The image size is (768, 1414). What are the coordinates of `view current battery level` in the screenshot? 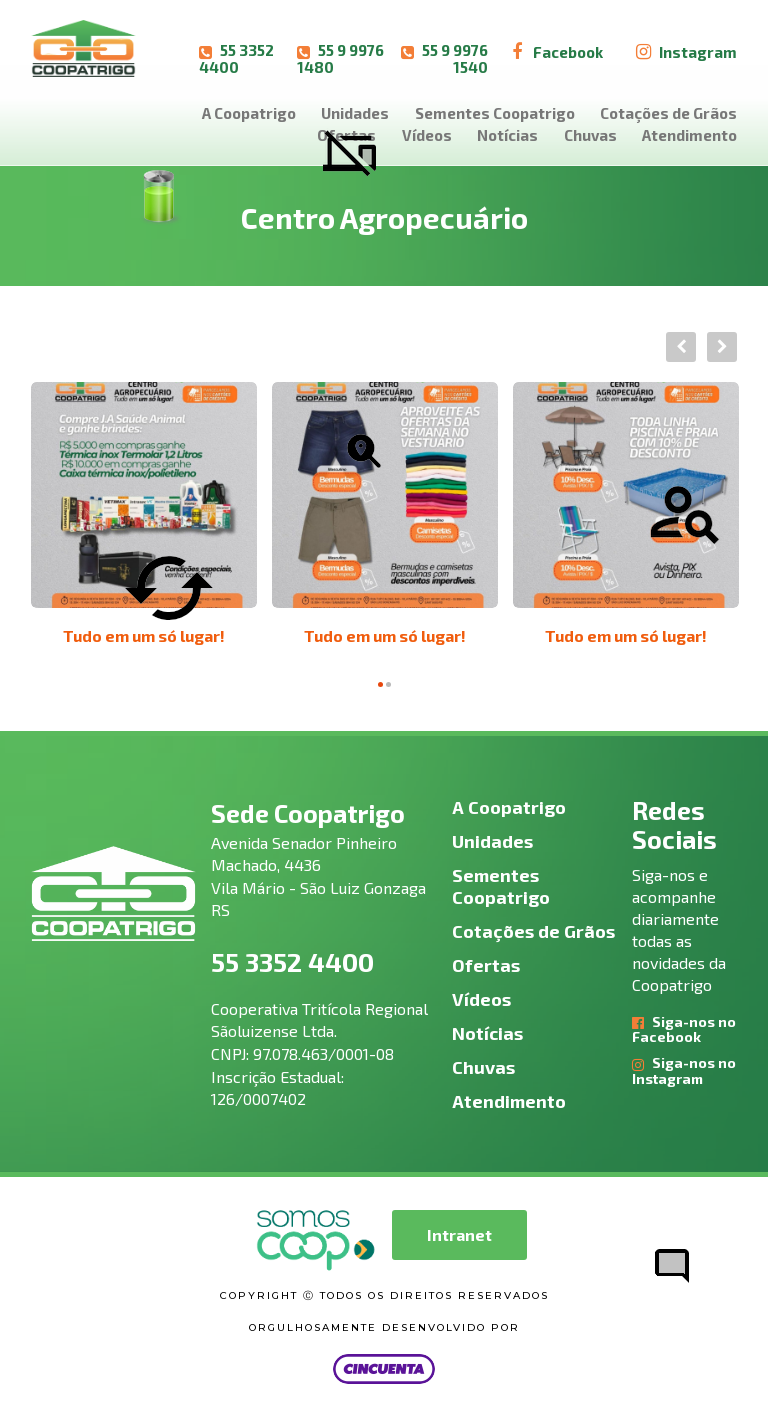 It's located at (159, 196).